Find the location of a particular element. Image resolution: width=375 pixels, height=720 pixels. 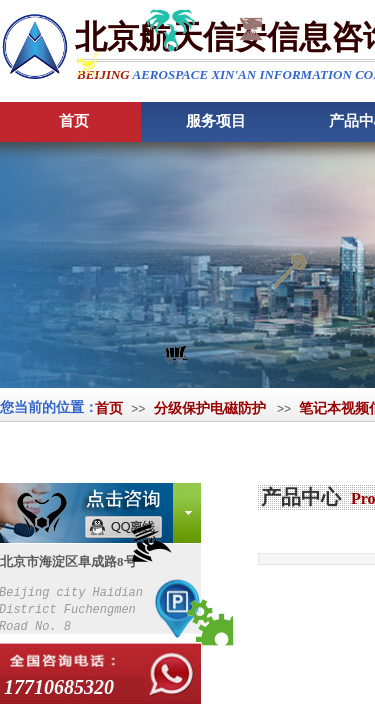

ostrich character or animal in a game is located at coordinates (87, 64).